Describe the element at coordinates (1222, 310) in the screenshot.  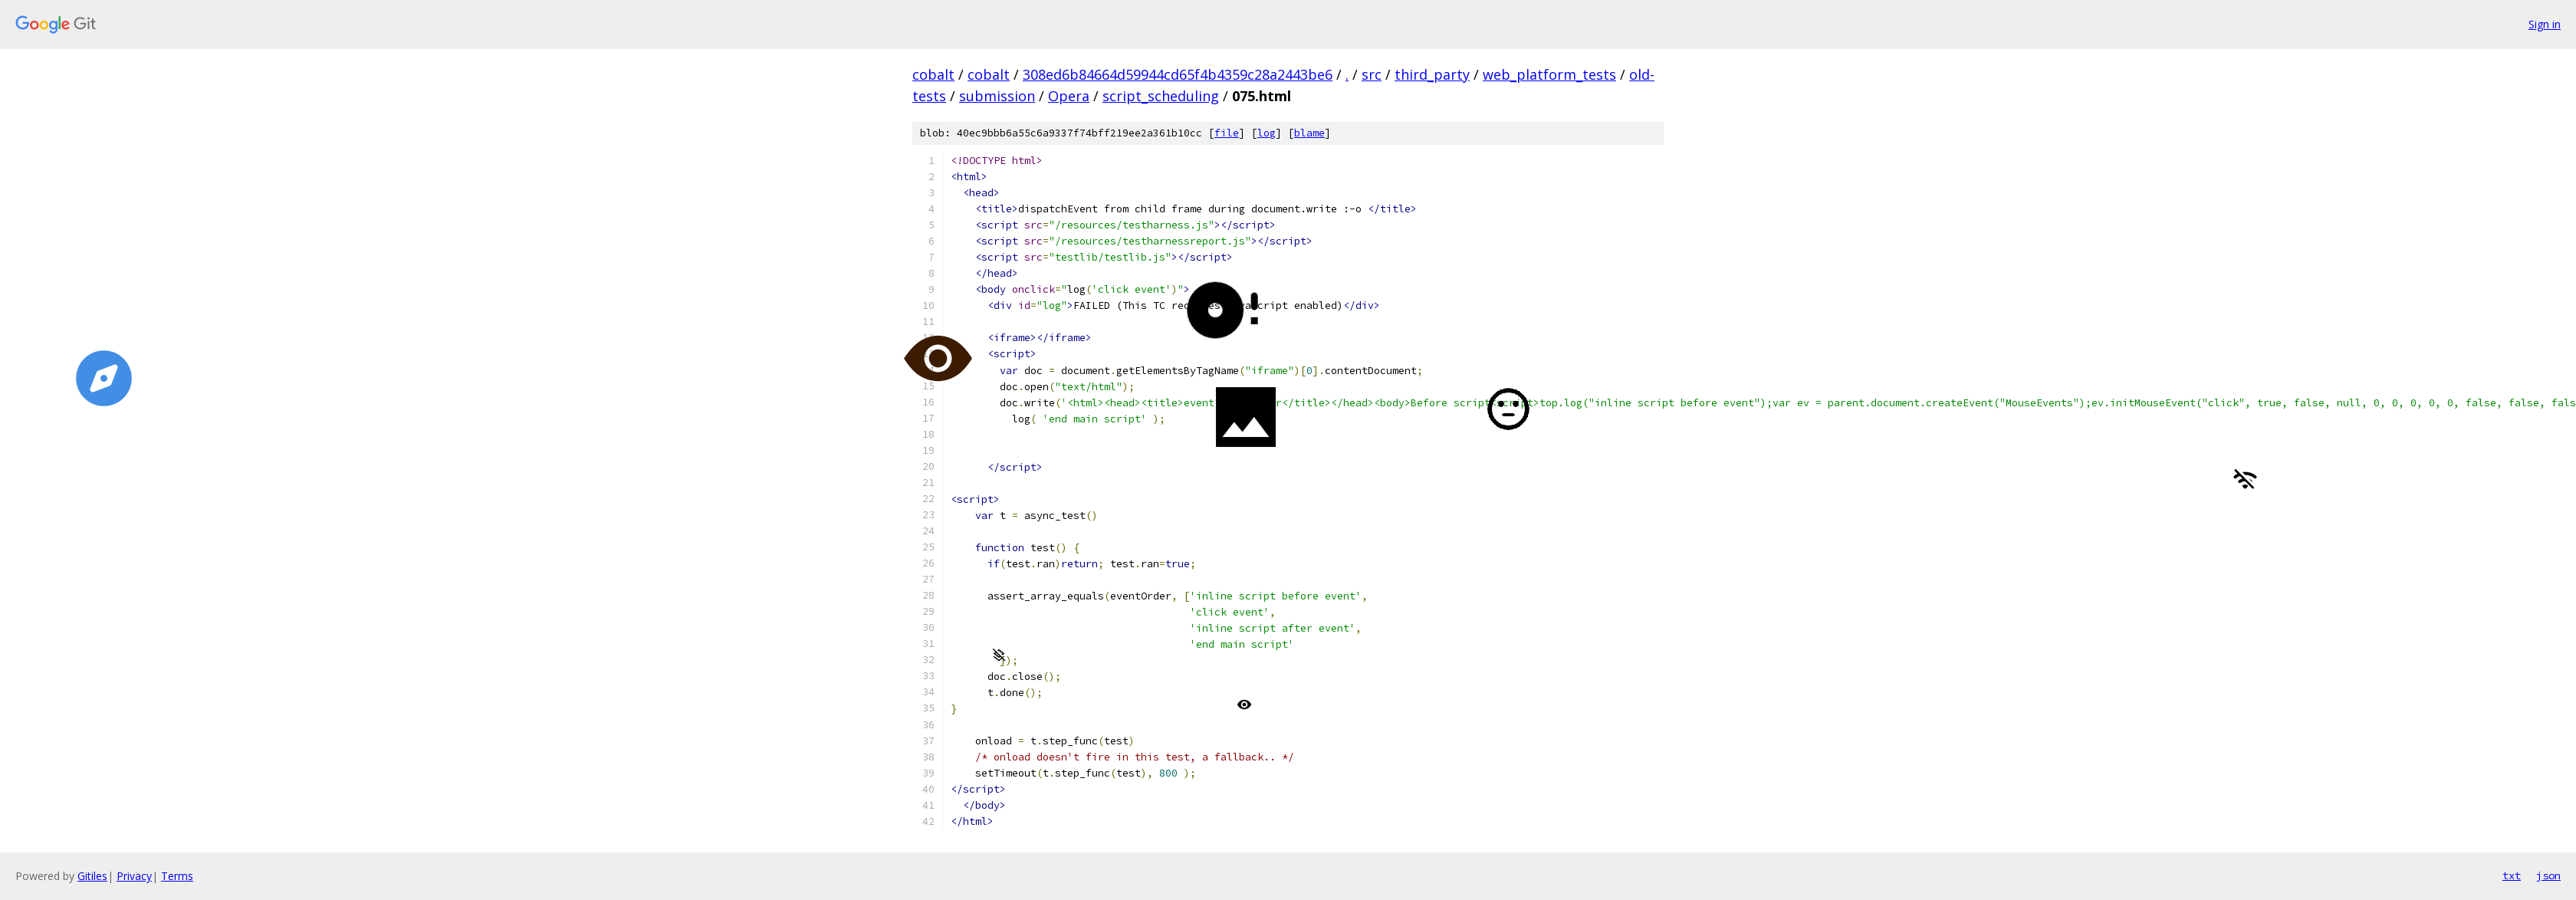
I see `indicates storage disc is full` at that location.